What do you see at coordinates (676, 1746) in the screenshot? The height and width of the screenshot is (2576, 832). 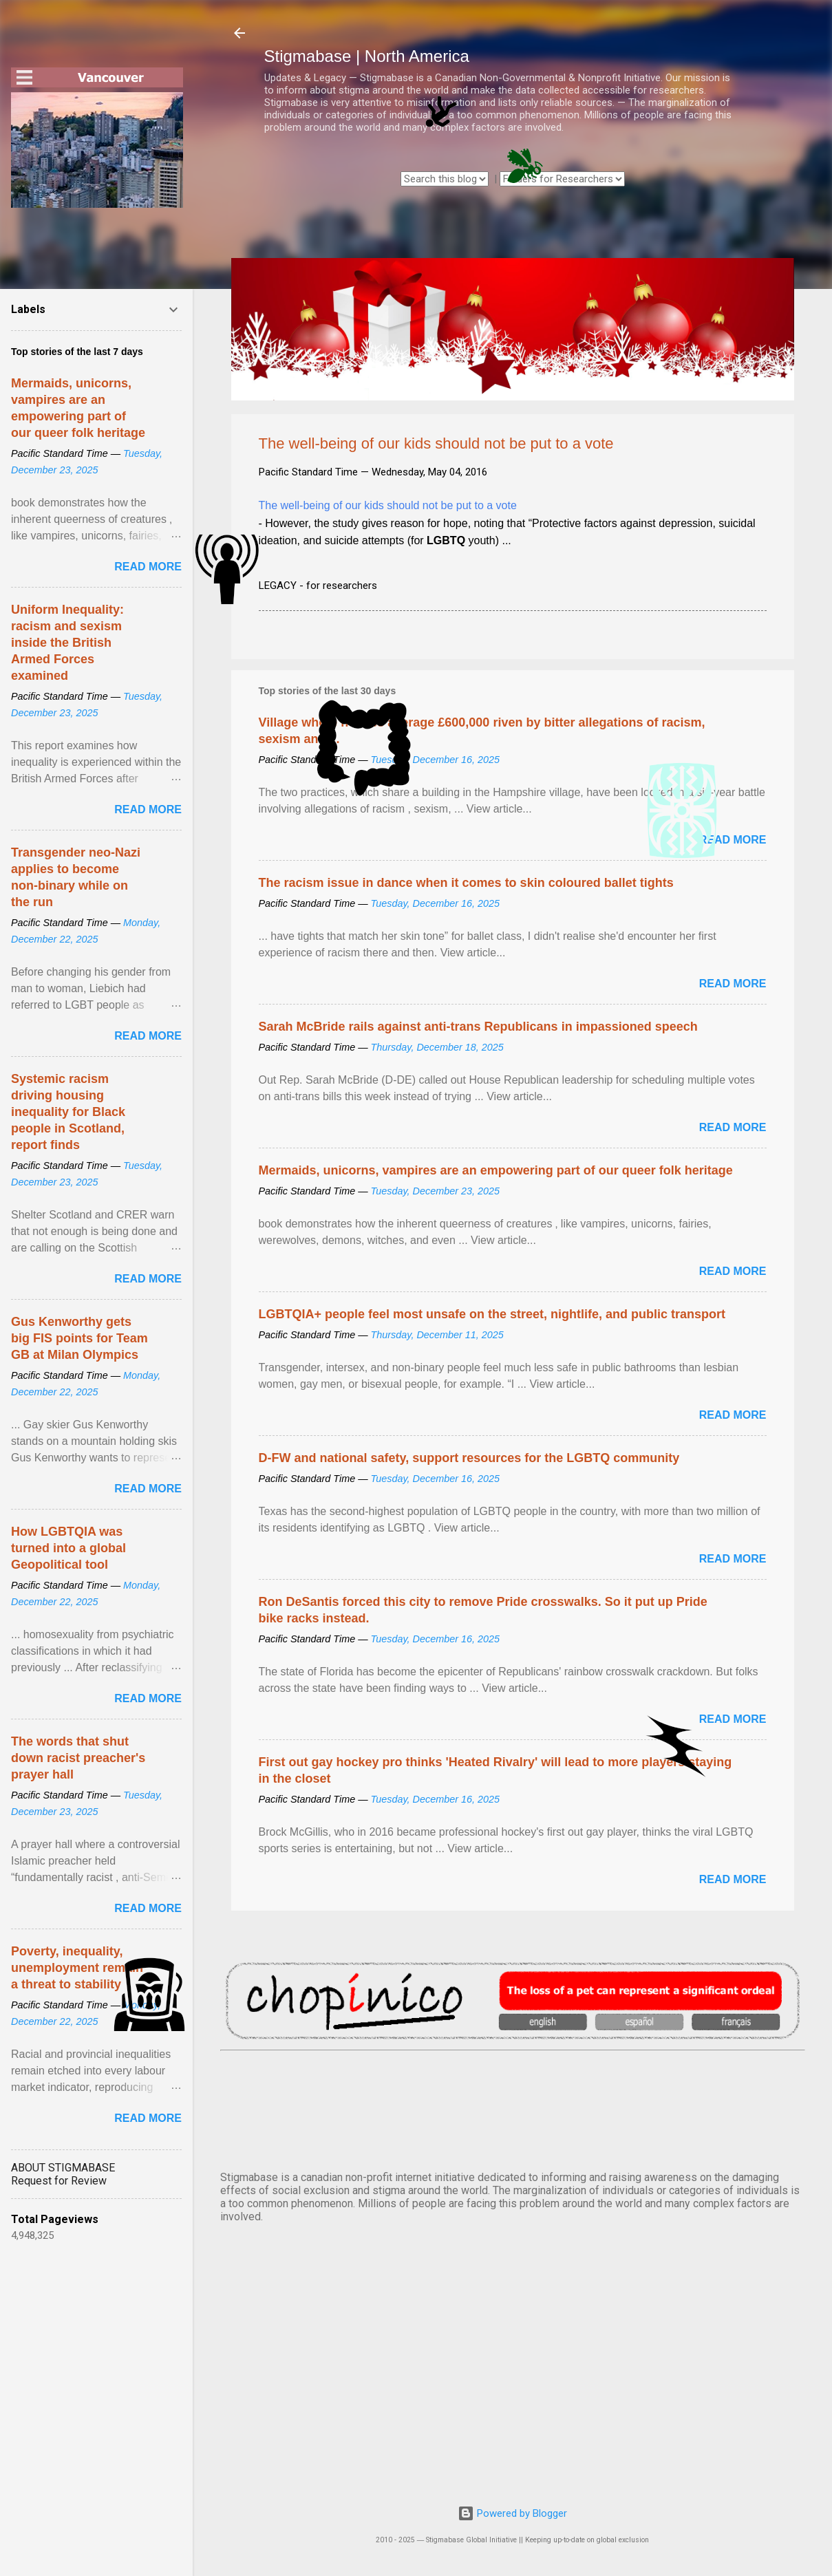 I see `indicates damage or injury status` at bounding box center [676, 1746].